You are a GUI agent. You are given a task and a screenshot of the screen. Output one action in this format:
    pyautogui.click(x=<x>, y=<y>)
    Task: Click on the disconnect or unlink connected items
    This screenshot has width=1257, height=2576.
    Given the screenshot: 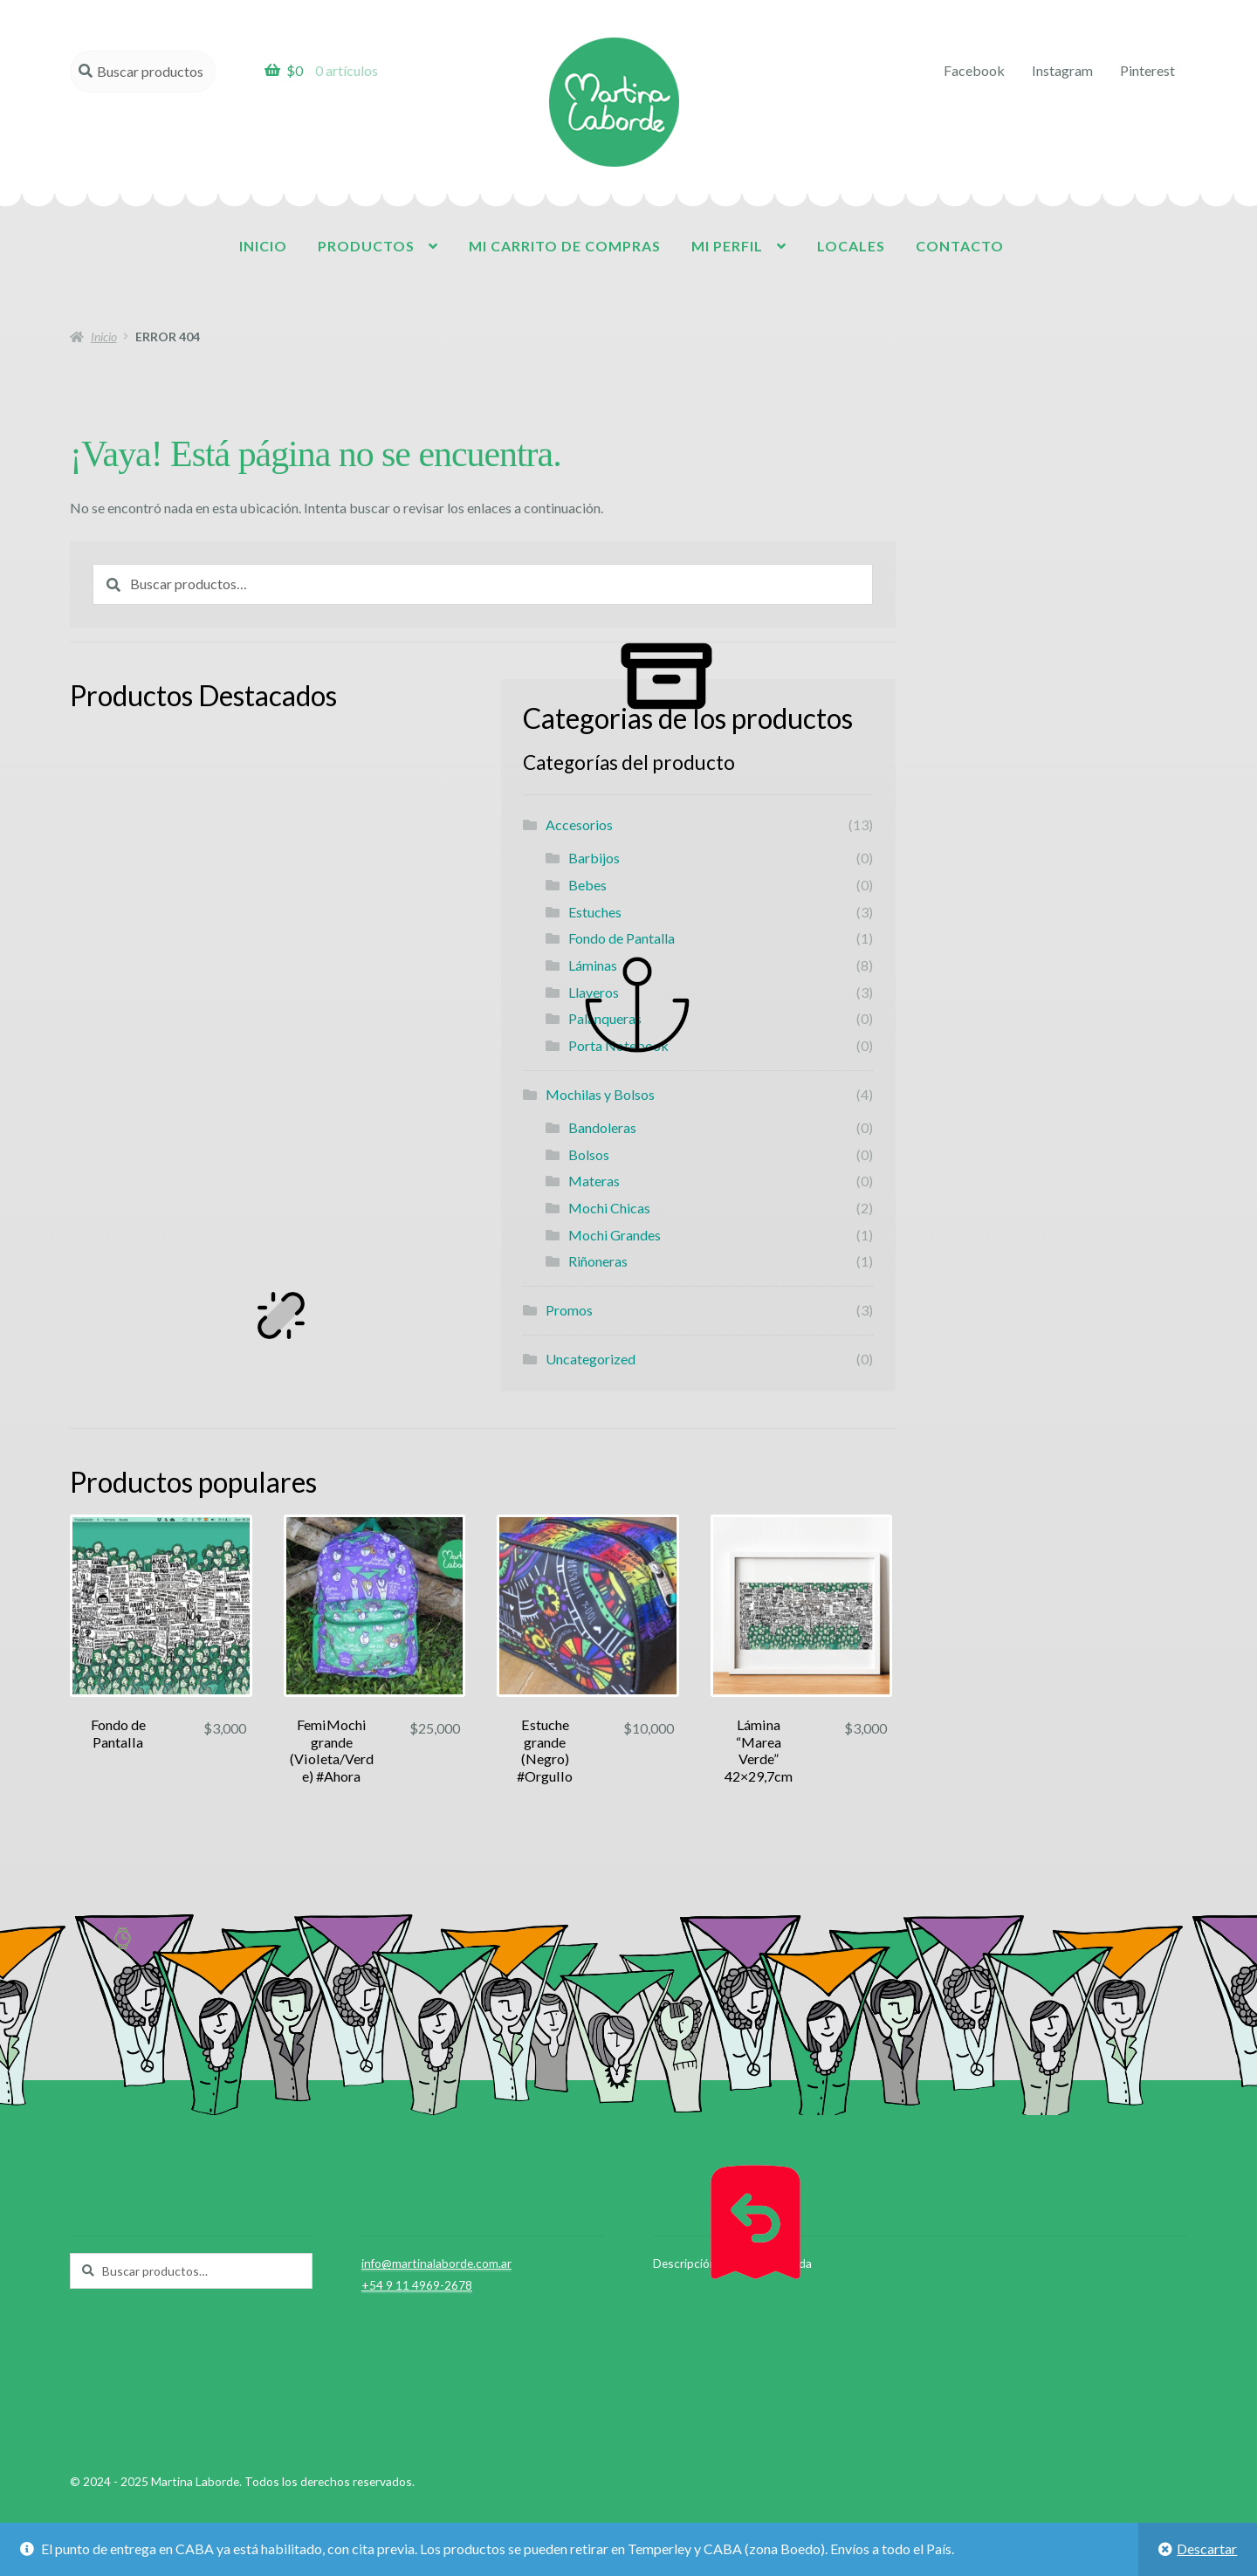 What is the action you would take?
    pyautogui.click(x=281, y=1315)
    